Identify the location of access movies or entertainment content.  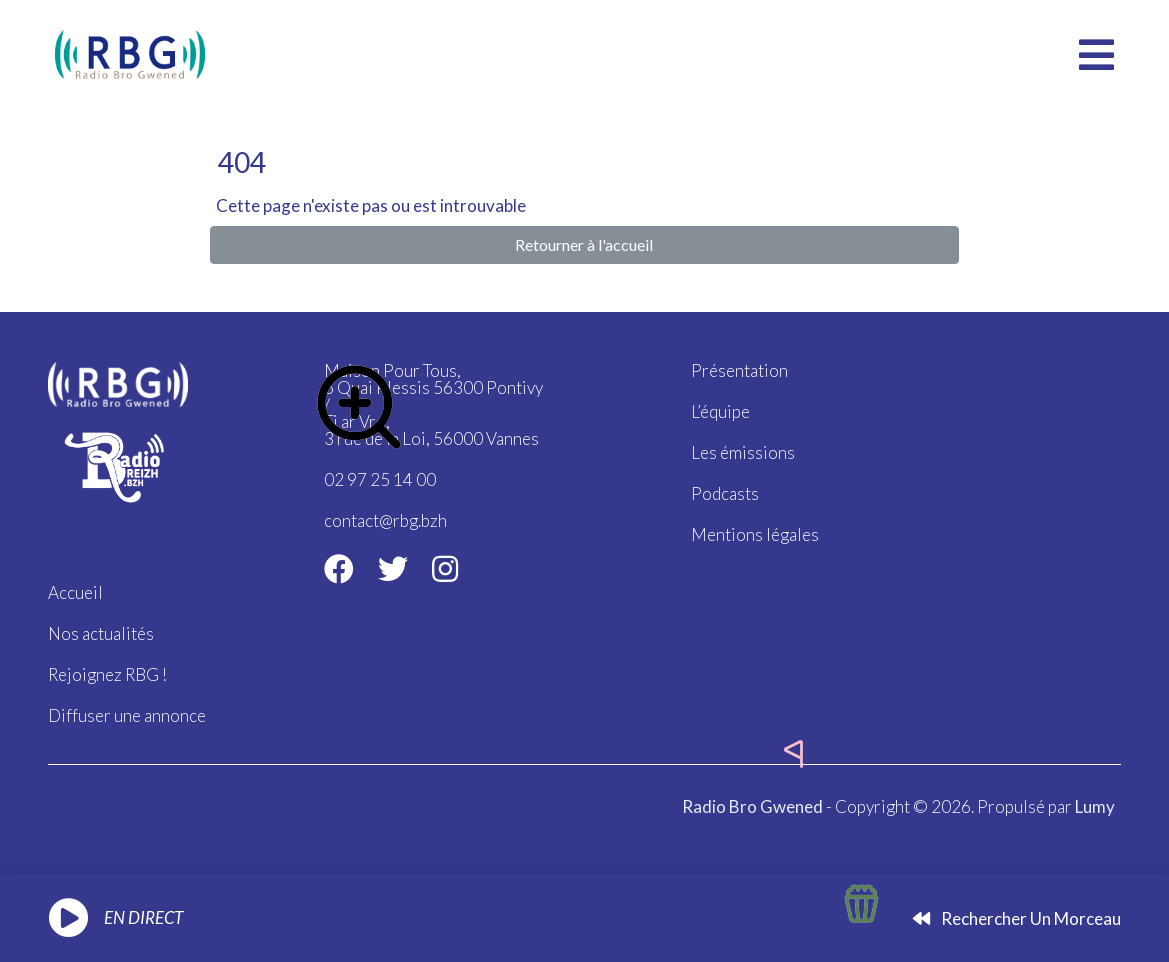
(861, 903).